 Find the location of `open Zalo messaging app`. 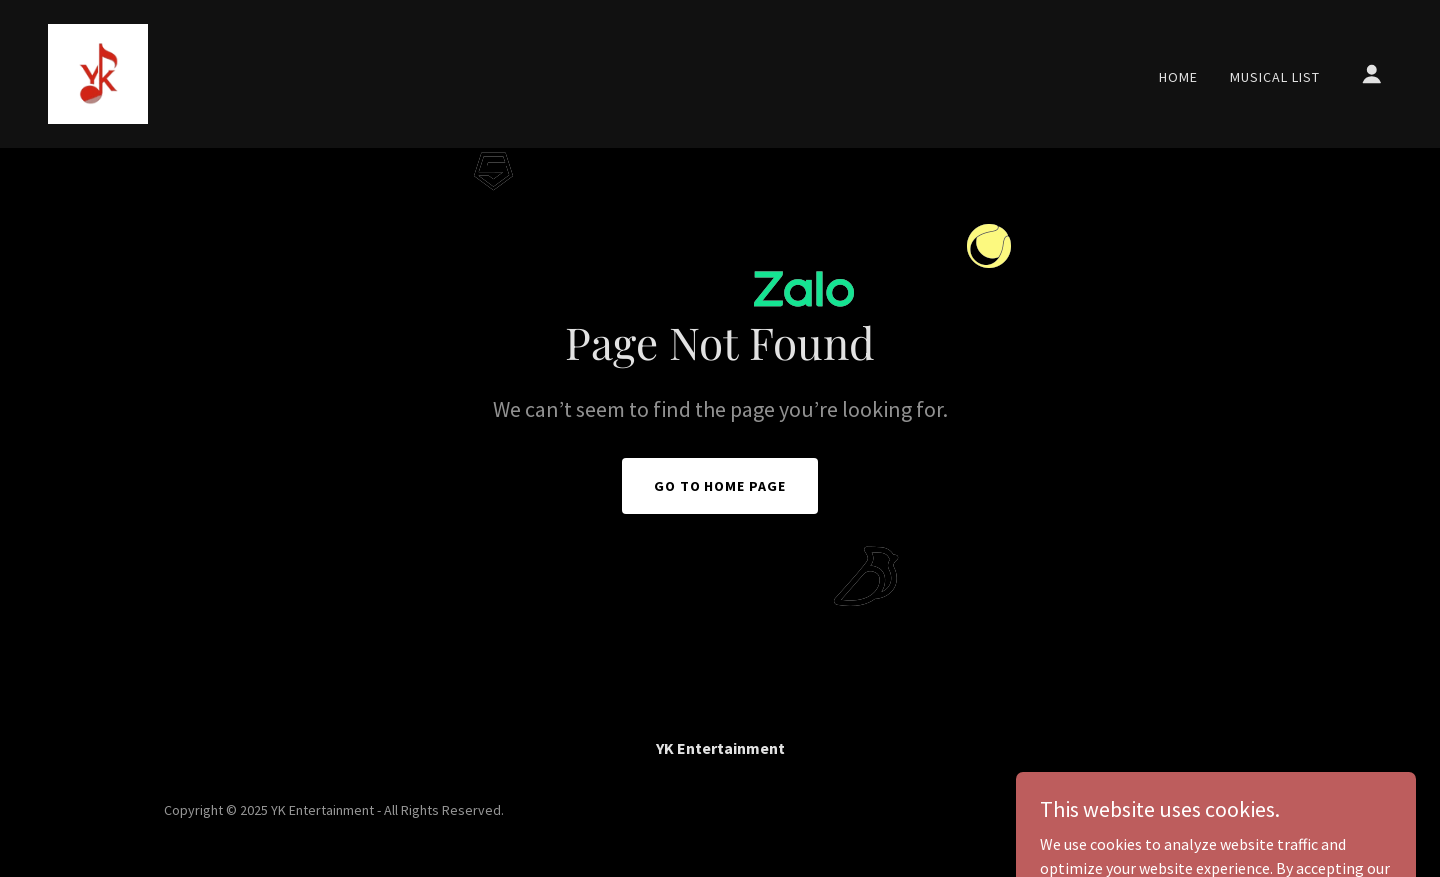

open Zalo messaging app is located at coordinates (804, 289).